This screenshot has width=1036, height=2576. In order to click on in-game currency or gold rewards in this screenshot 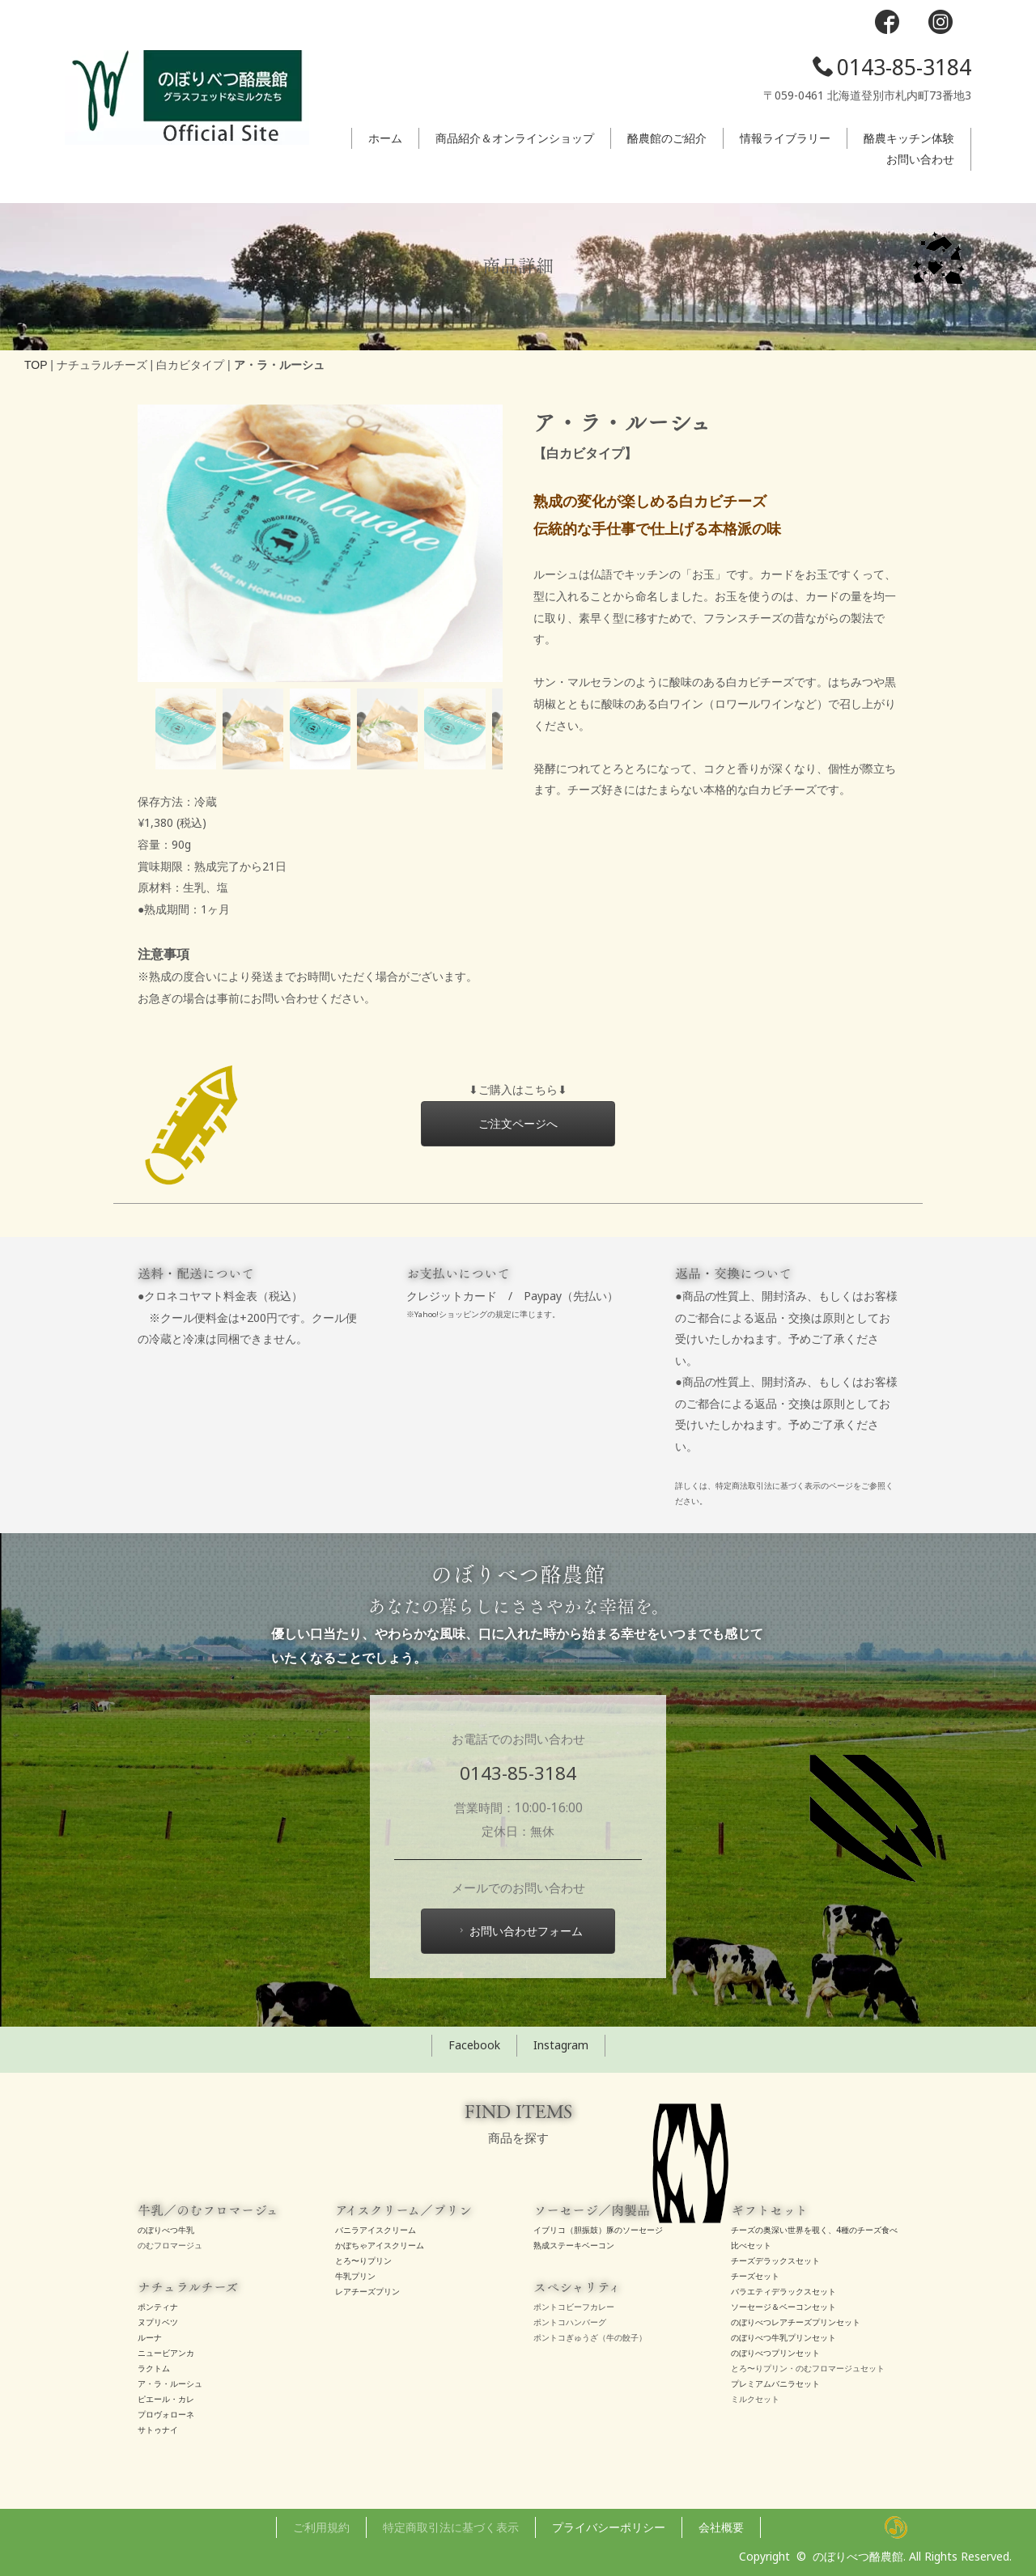, I will do `click(938, 257)`.